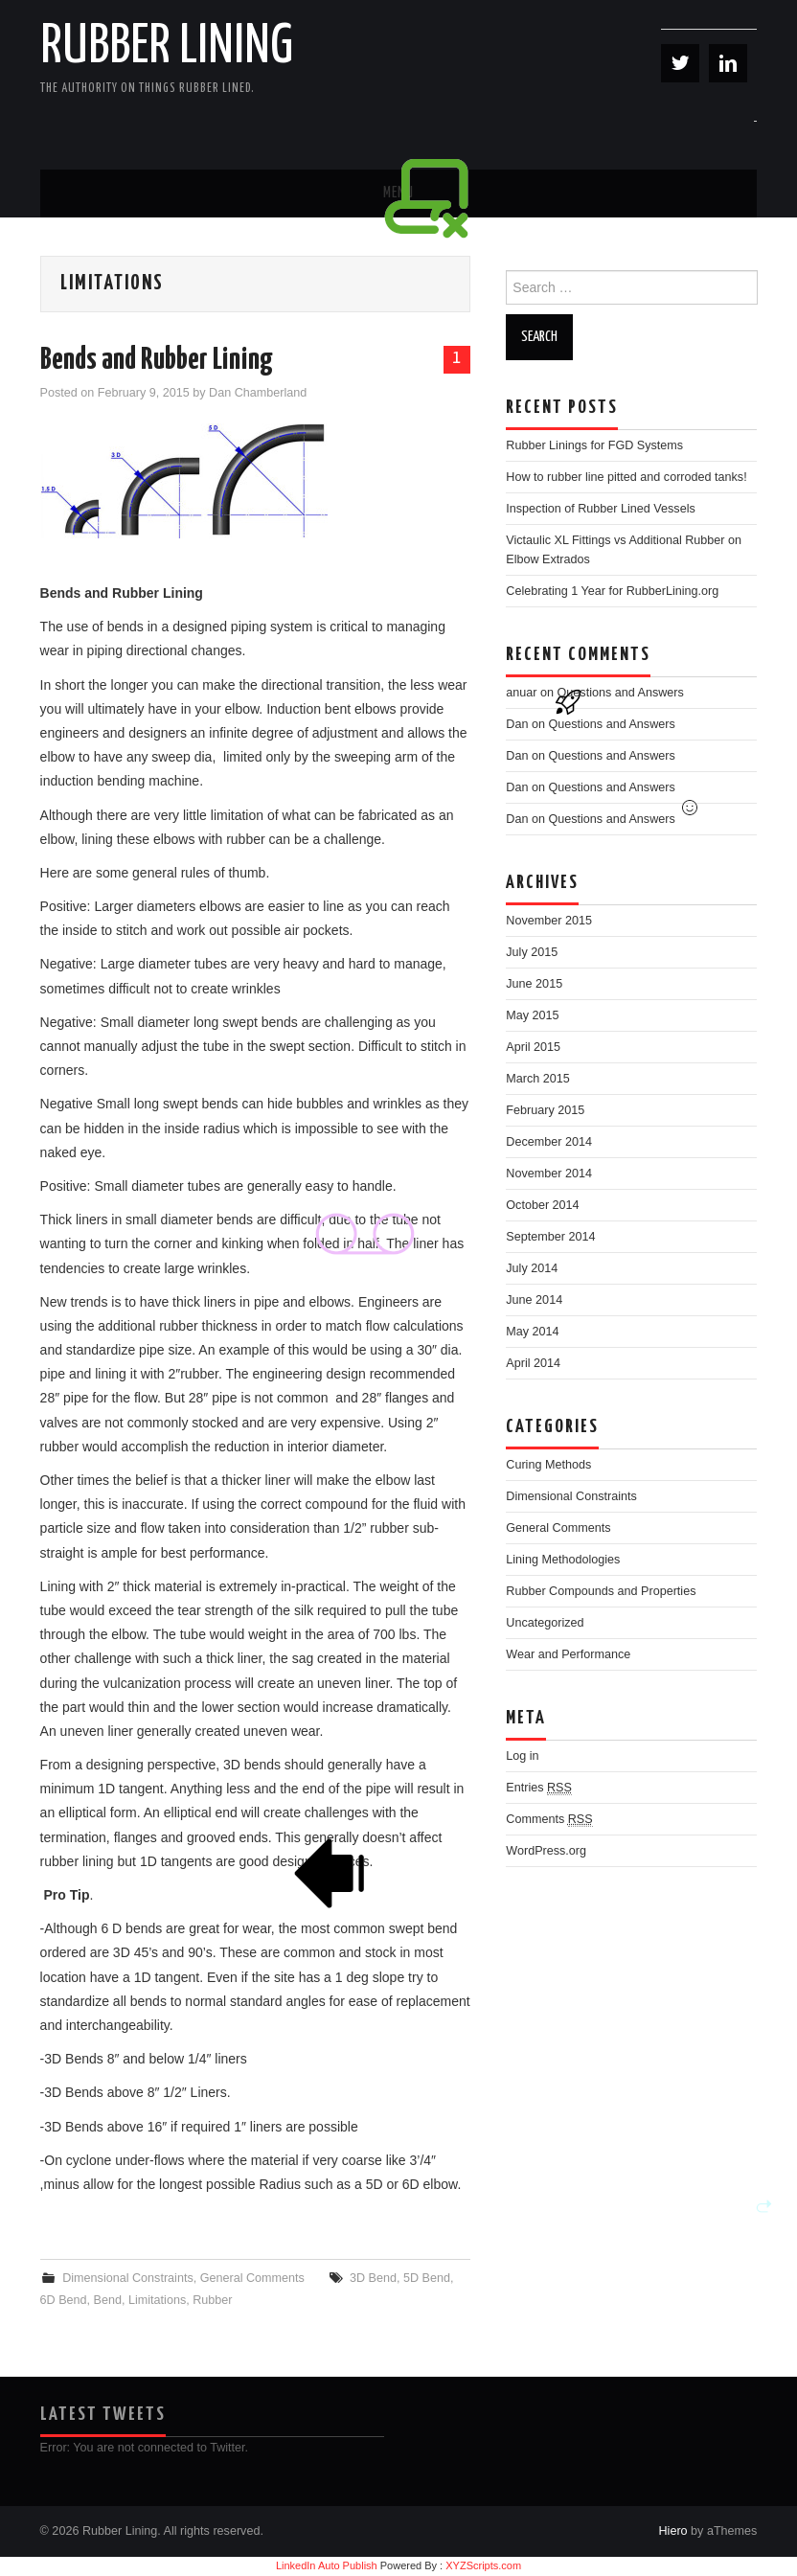 This screenshot has height=2576, width=797. What do you see at coordinates (568, 702) in the screenshot?
I see `launch or deploy a project` at bounding box center [568, 702].